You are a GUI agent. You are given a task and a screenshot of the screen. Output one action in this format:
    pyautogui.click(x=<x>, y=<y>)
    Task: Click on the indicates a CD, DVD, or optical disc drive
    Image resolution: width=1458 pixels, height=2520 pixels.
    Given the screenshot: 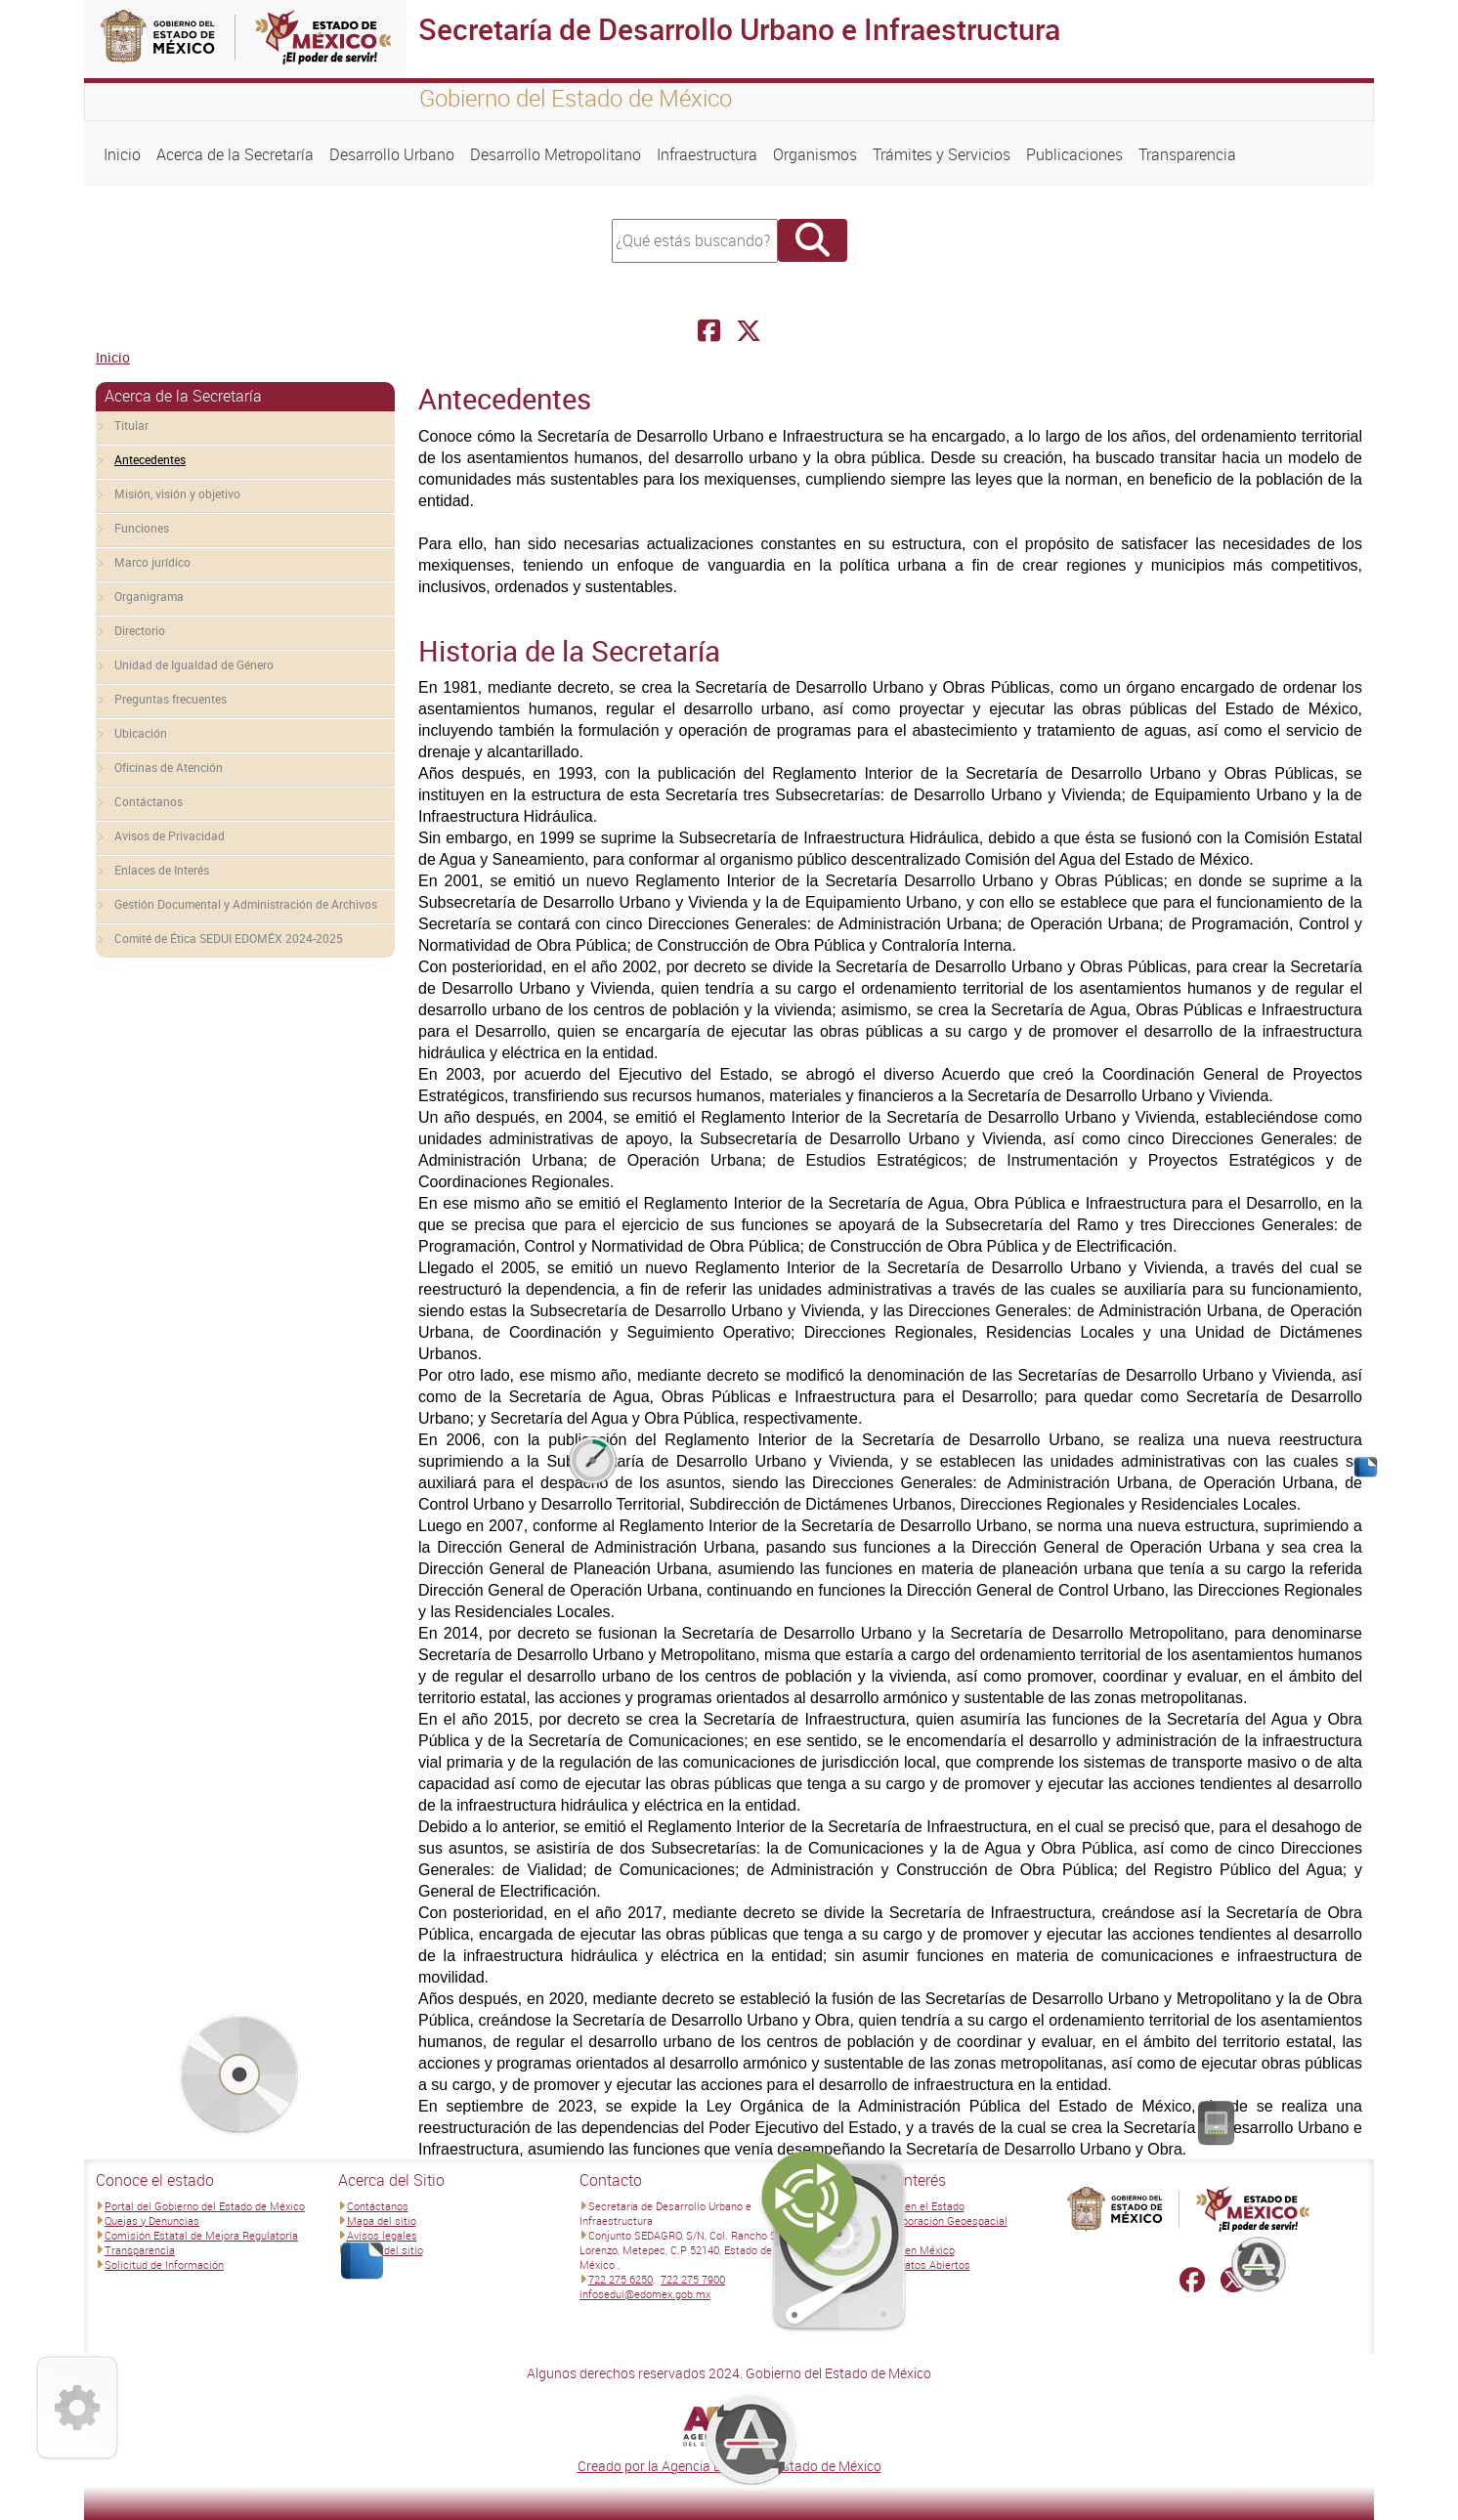 What is the action you would take?
    pyautogui.click(x=239, y=2074)
    